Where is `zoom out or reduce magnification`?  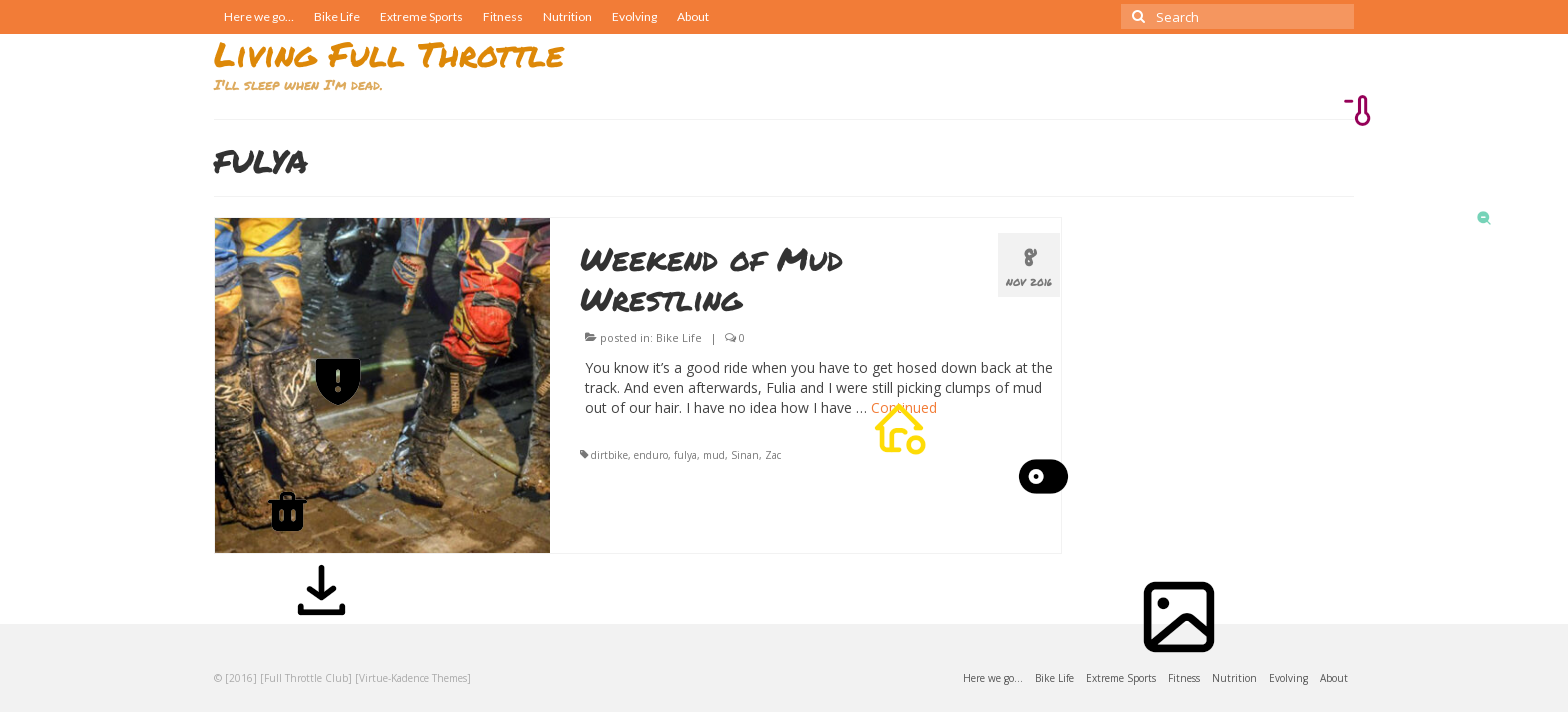 zoom out or reduce magnification is located at coordinates (1484, 218).